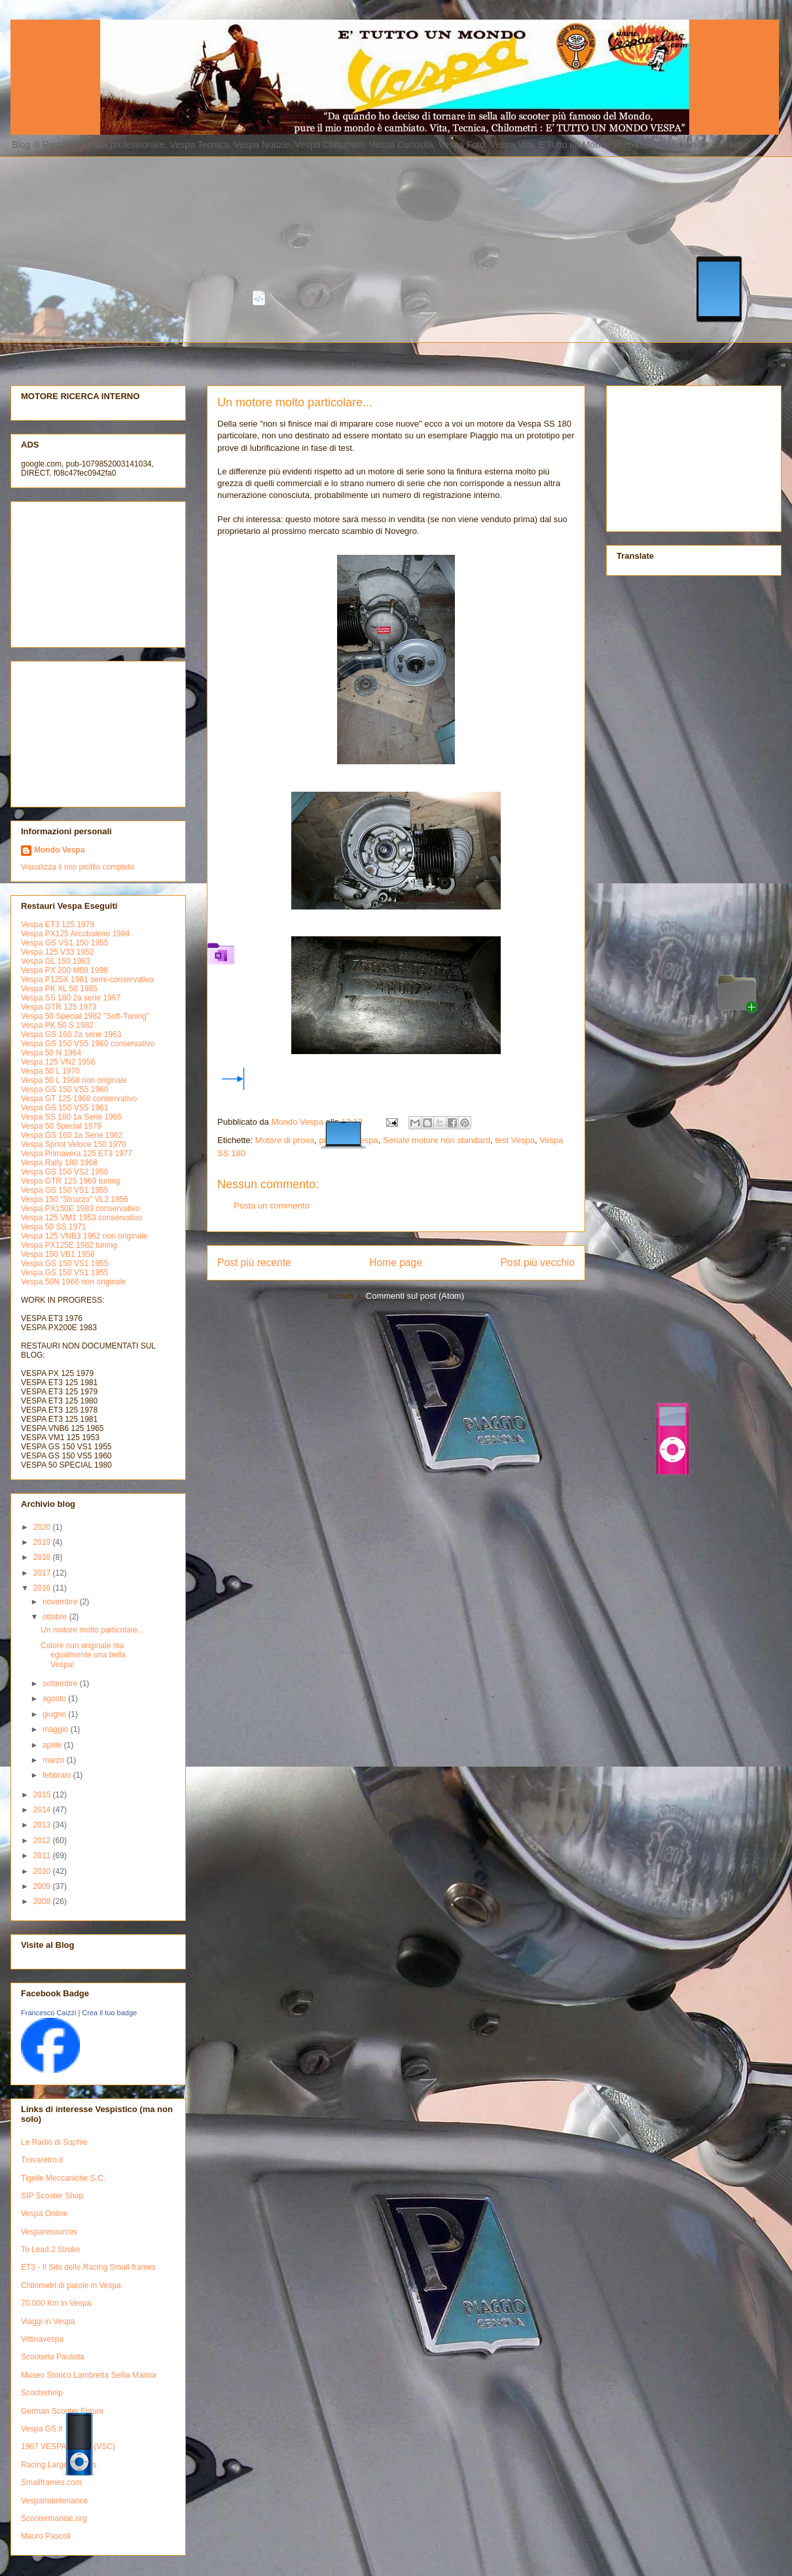 This screenshot has width=792, height=2576. What do you see at coordinates (221, 954) in the screenshot?
I see `open folder containing Microsoft OneNote files` at bounding box center [221, 954].